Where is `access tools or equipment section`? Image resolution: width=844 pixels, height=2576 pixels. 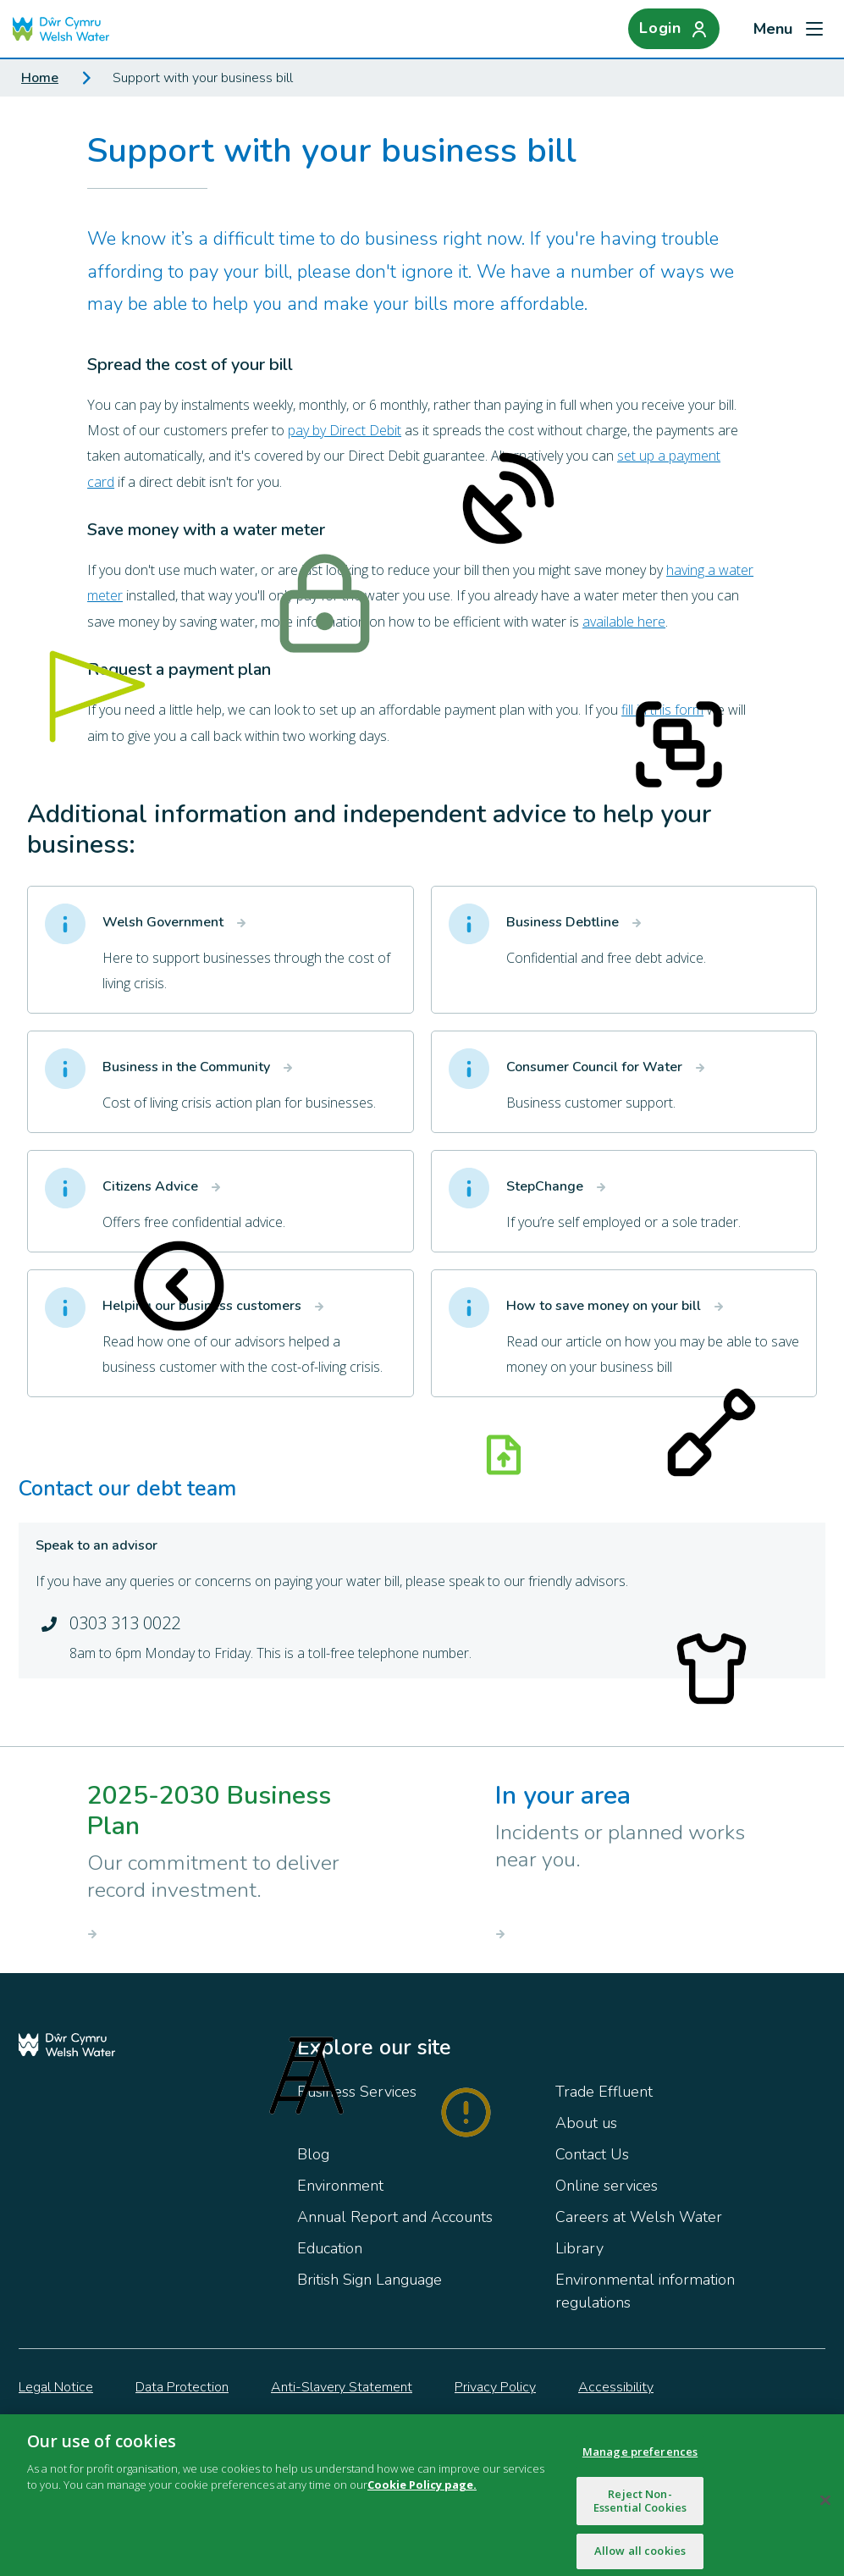
access tools or equipment section is located at coordinates (308, 2076).